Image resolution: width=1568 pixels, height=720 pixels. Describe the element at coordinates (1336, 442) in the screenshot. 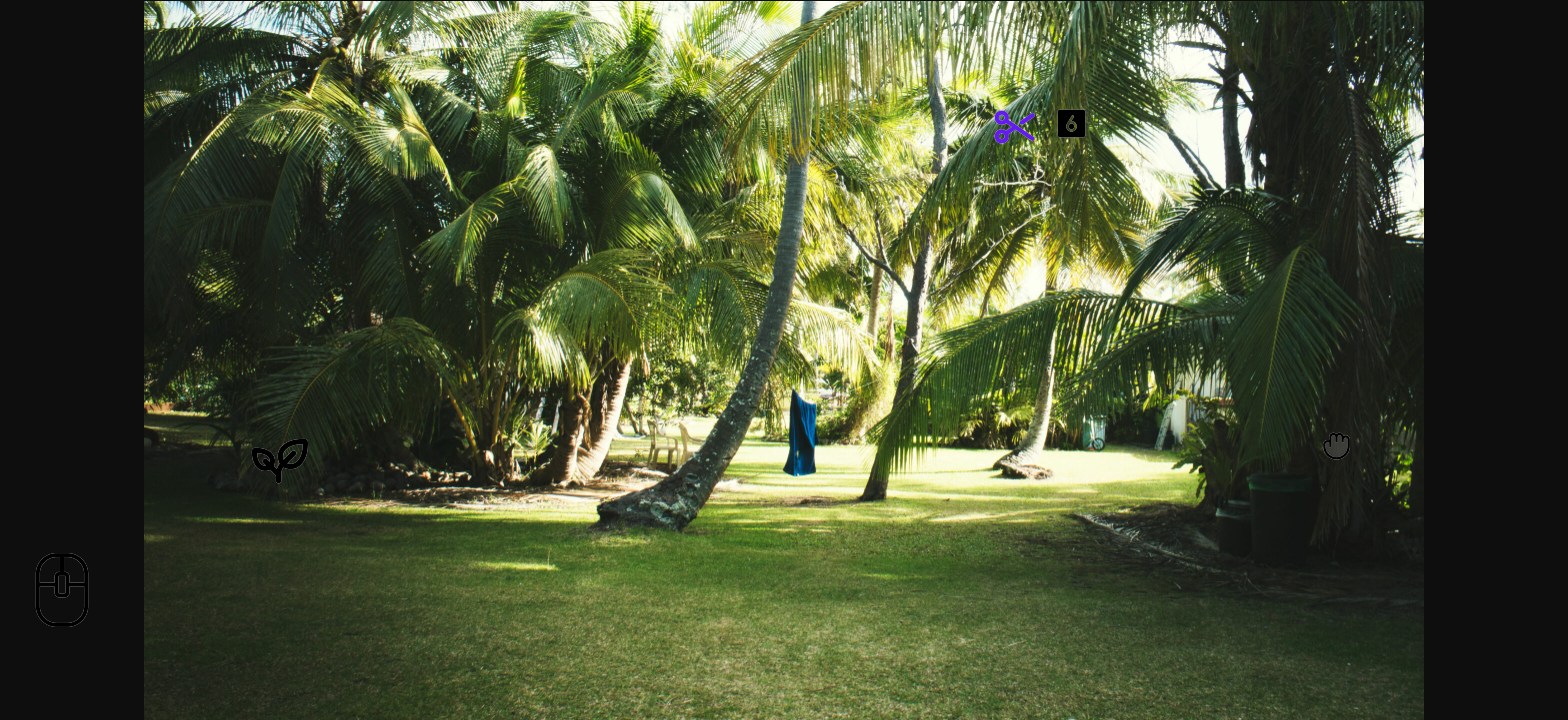

I see `drag to reposition an element` at that location.